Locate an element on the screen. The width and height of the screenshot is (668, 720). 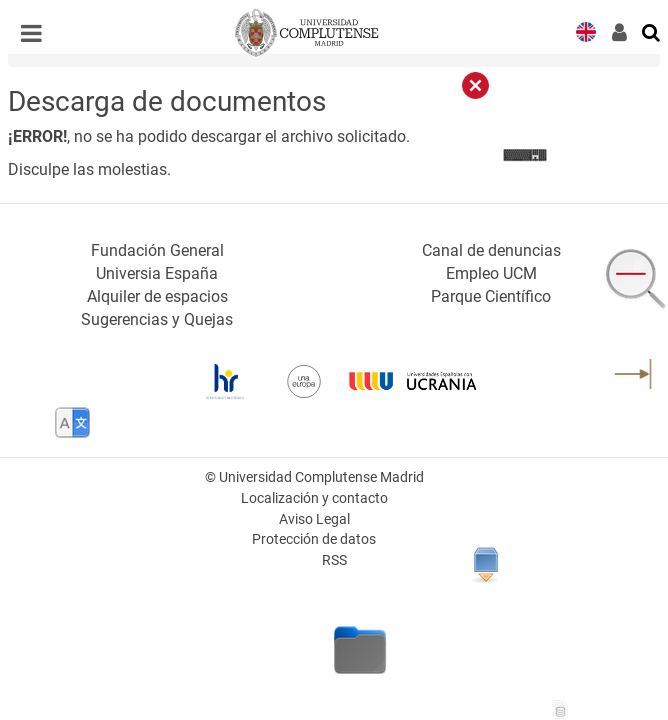
go to the last item or page is located at coordinates (633, 374).